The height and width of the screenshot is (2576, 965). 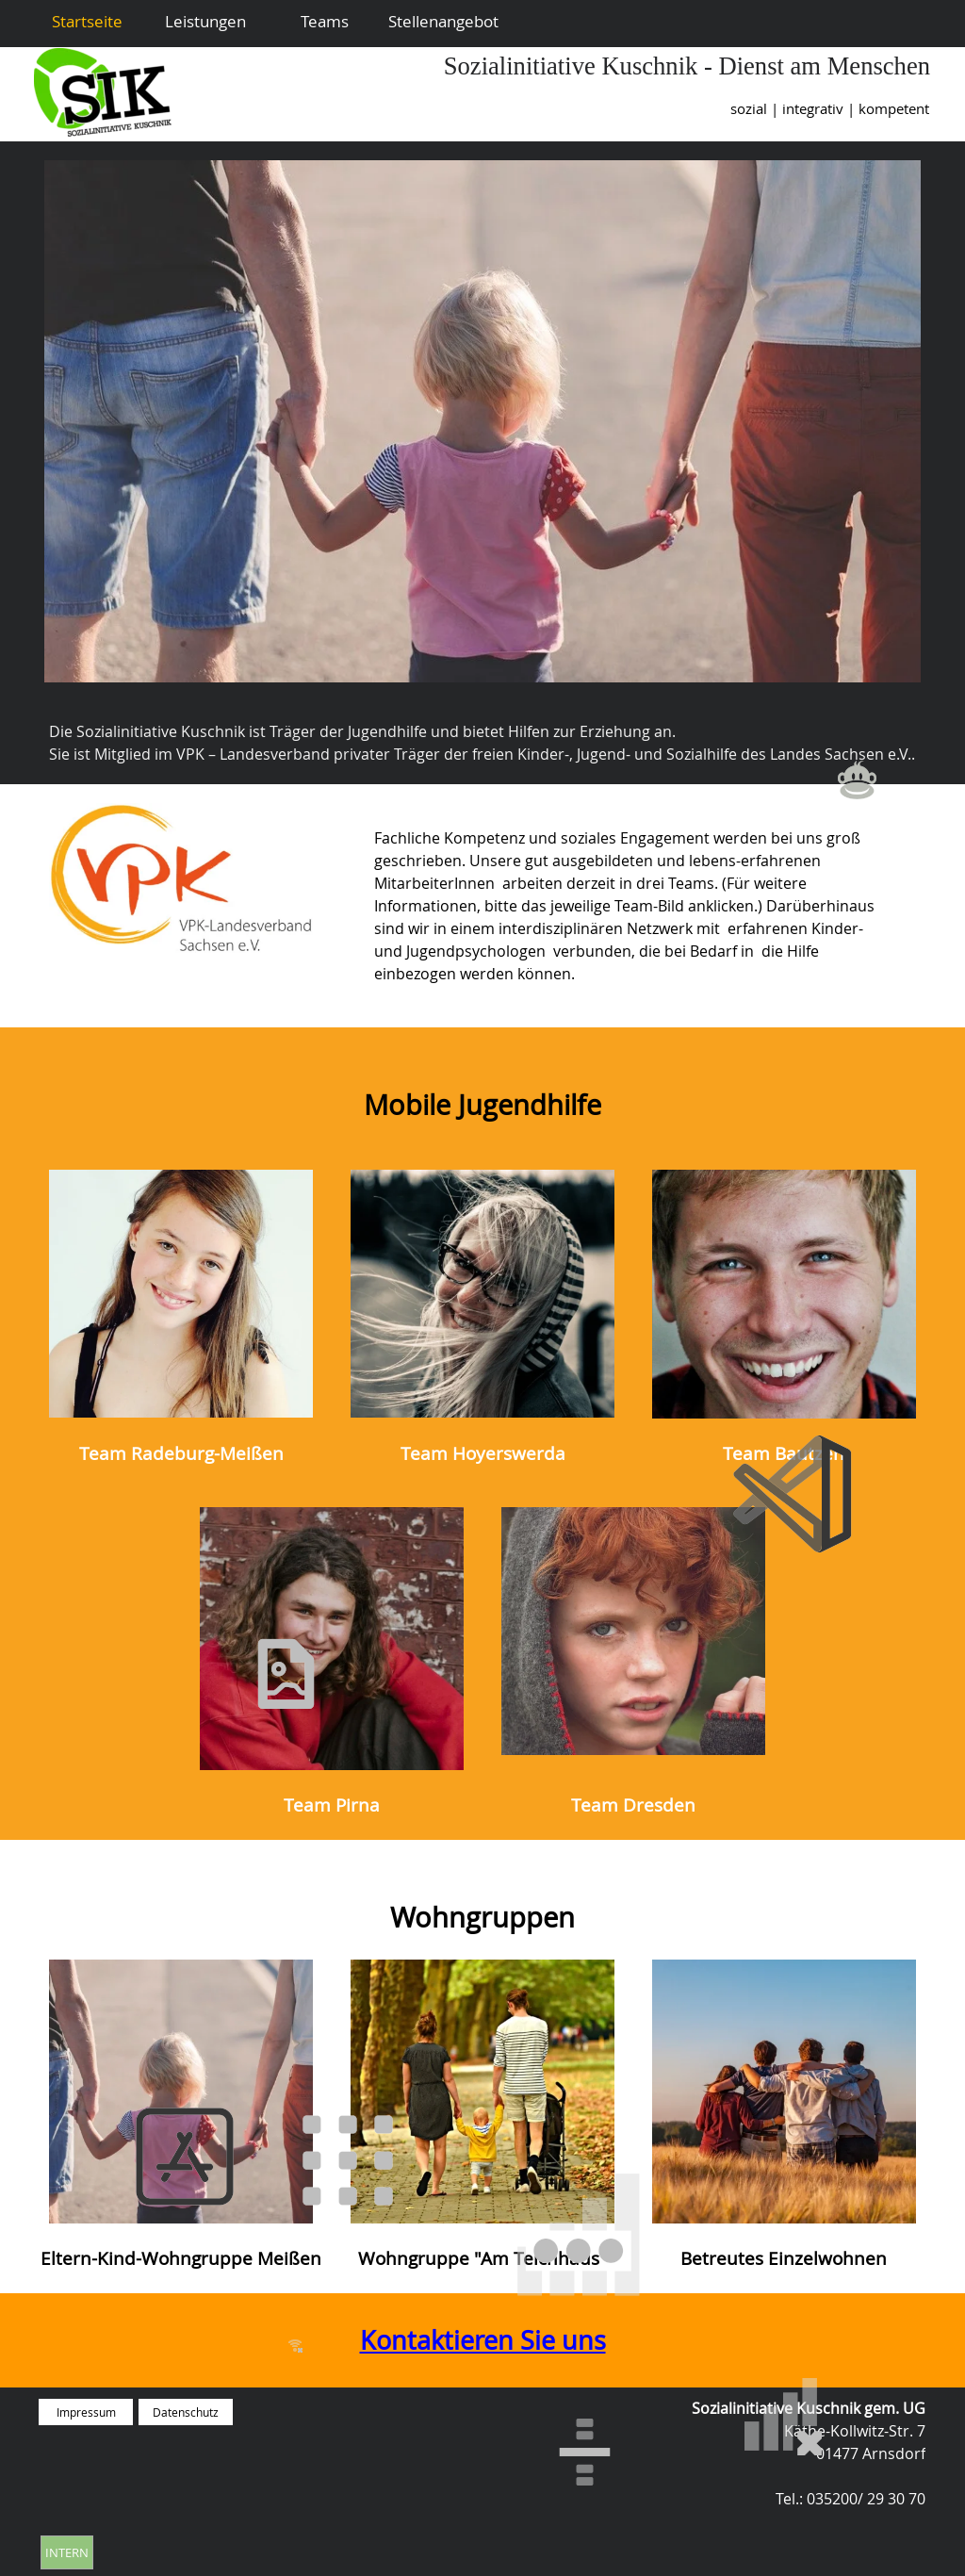 I want to click on indicates no wireless network connection, so click(x=295, y=2345).